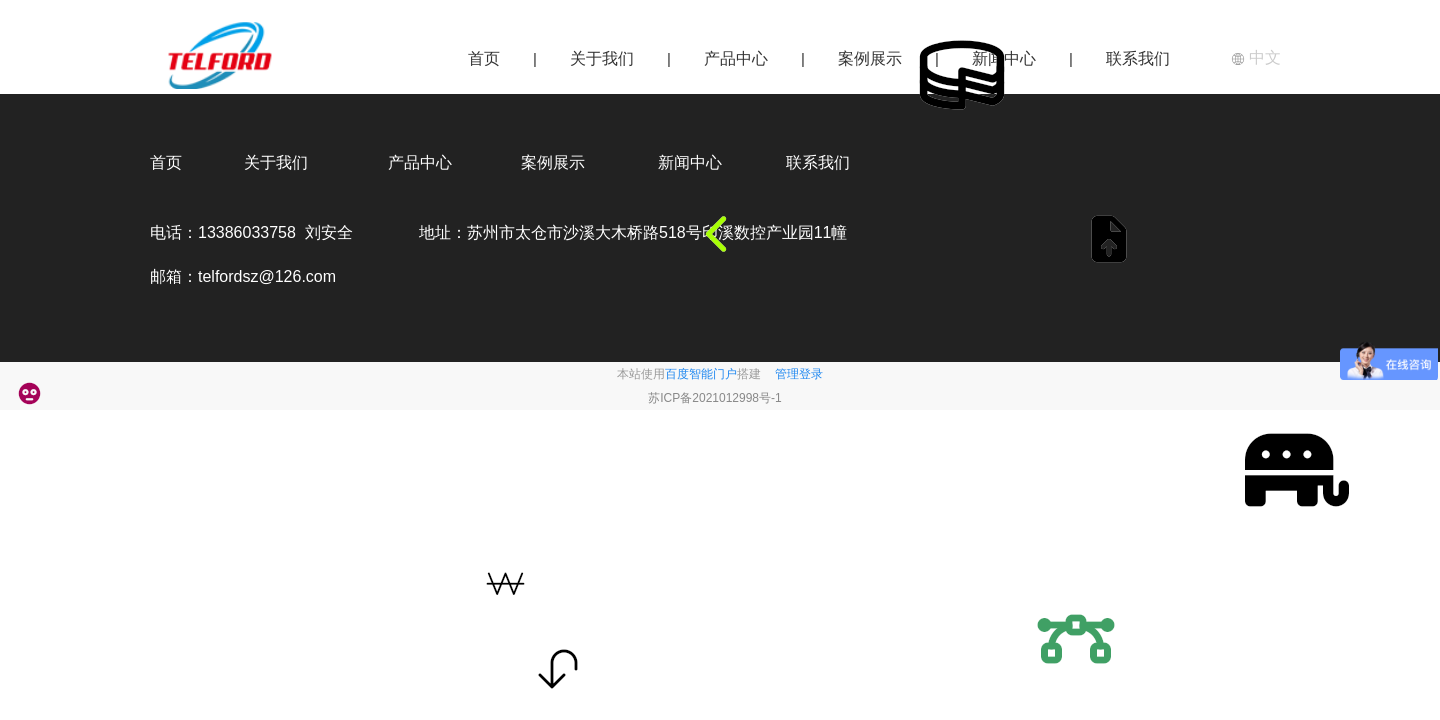 The image size is (1440, 720). What do you see at coordinates (716, 234) in the screenshot?
I see `go back to the previous screen` at bounding box center [716, 234].